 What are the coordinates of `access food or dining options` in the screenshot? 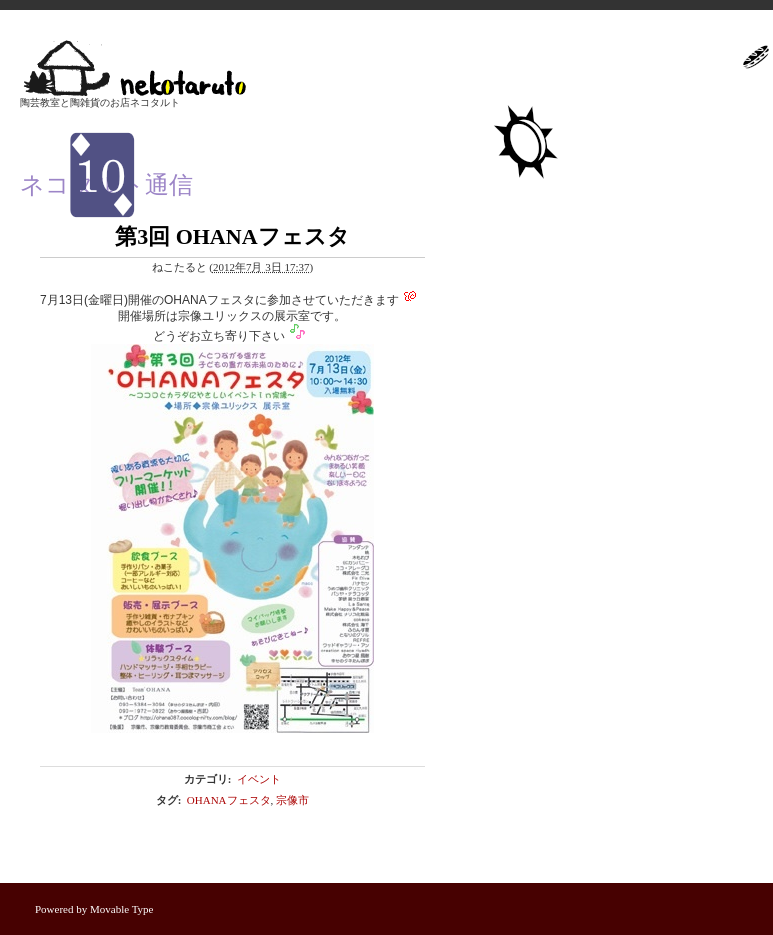 It's located at (756, 57).